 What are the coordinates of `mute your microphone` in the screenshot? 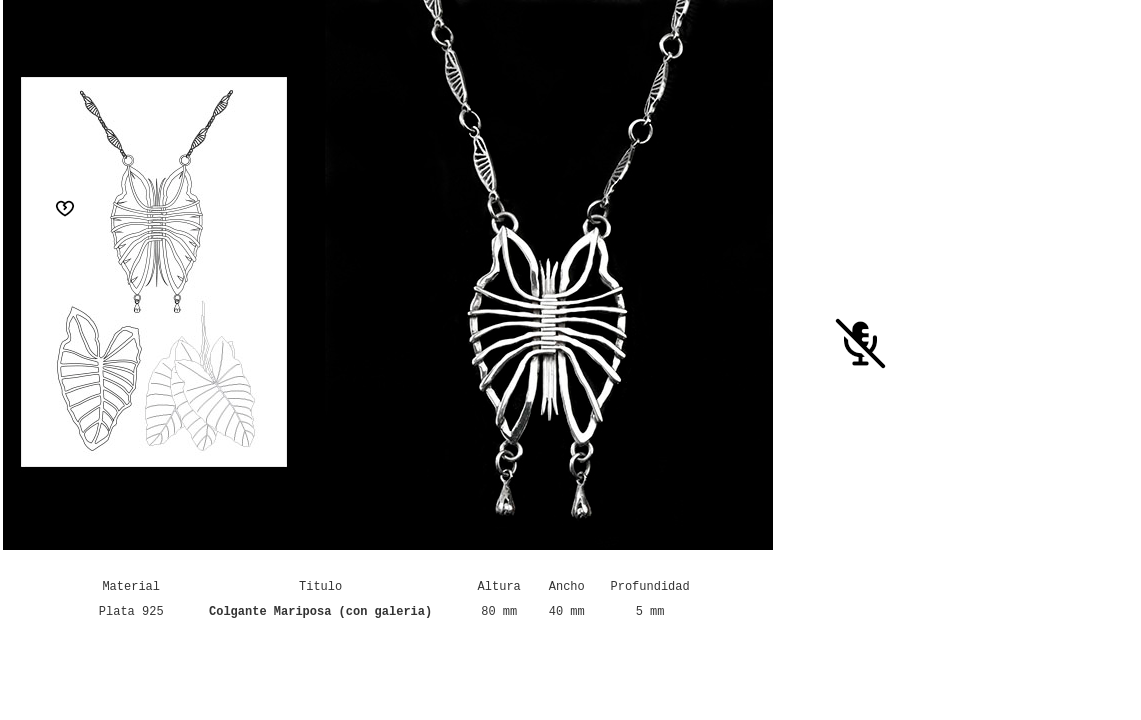 It's located at (860, 343).